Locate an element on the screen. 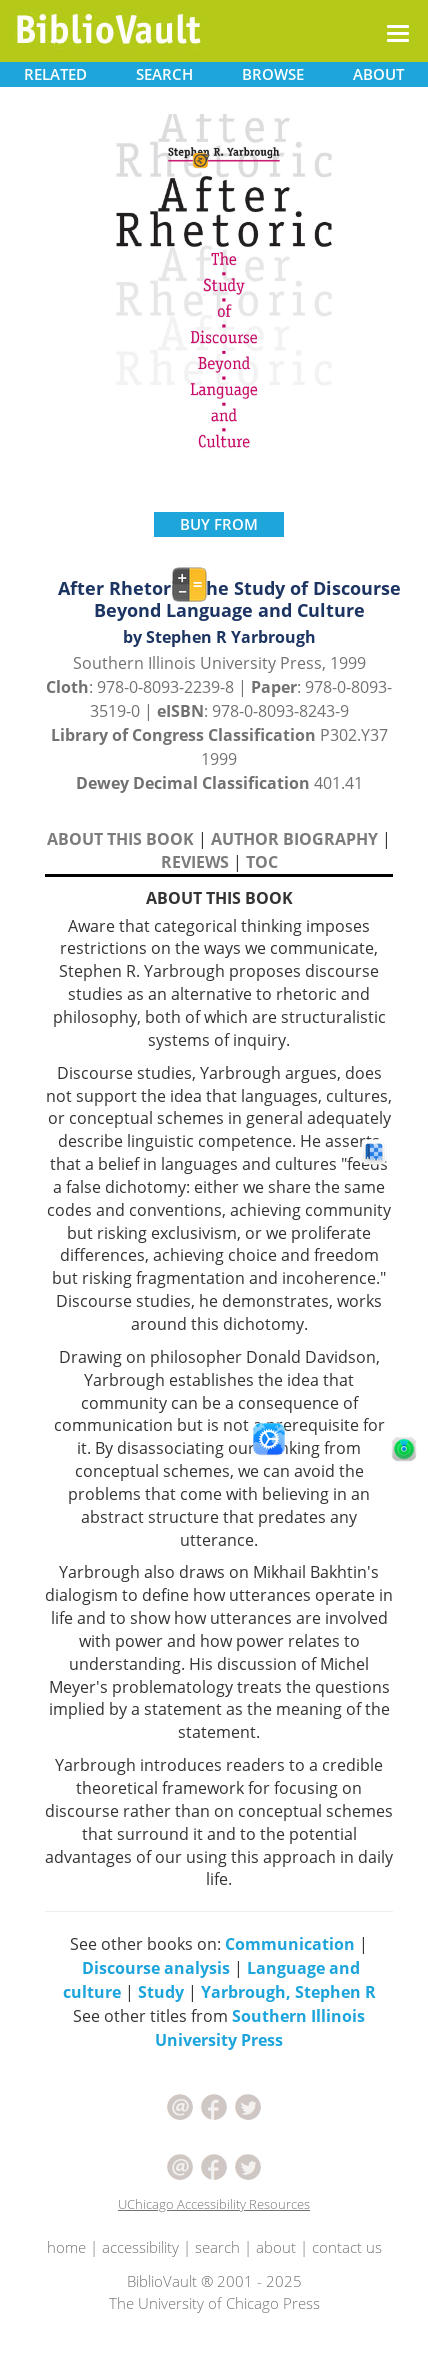 Image resolution: width=428 pixels, height=2367 pixels. configure VMware network settings is located at coordinates (269, 1439).